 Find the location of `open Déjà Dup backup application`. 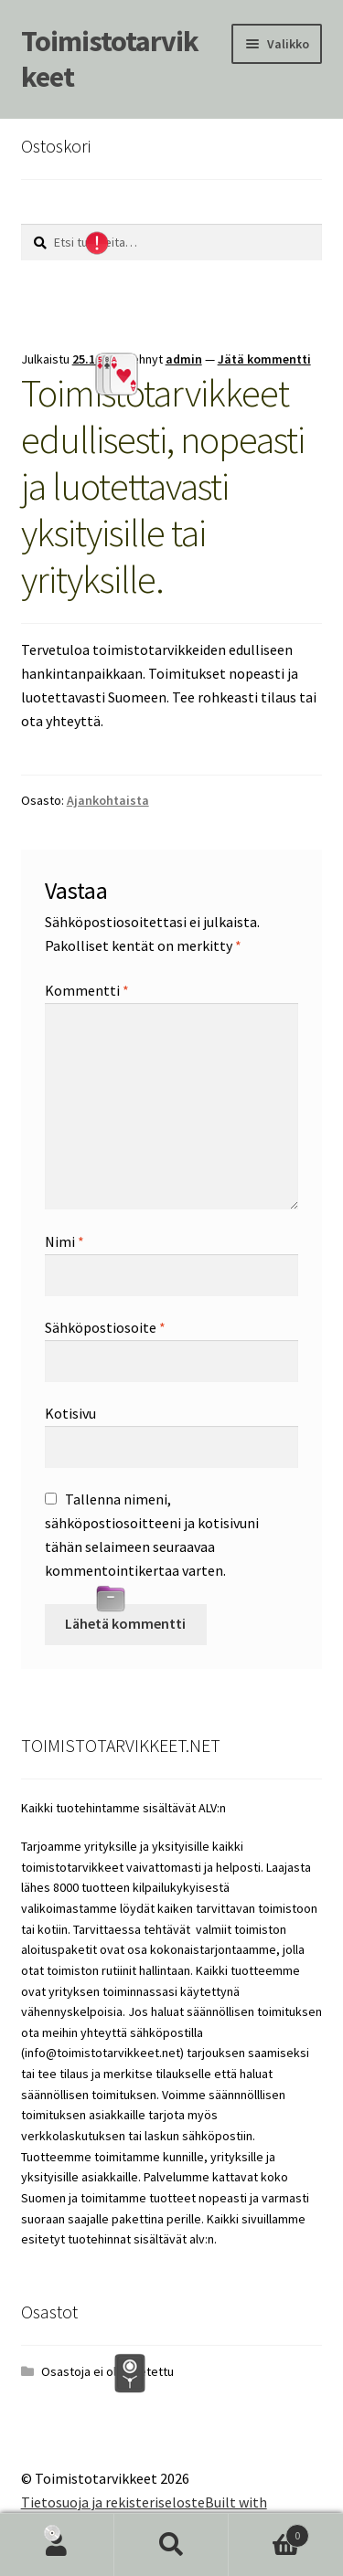

open Déjà Dup backup application is located at coordinates (130, 2373).